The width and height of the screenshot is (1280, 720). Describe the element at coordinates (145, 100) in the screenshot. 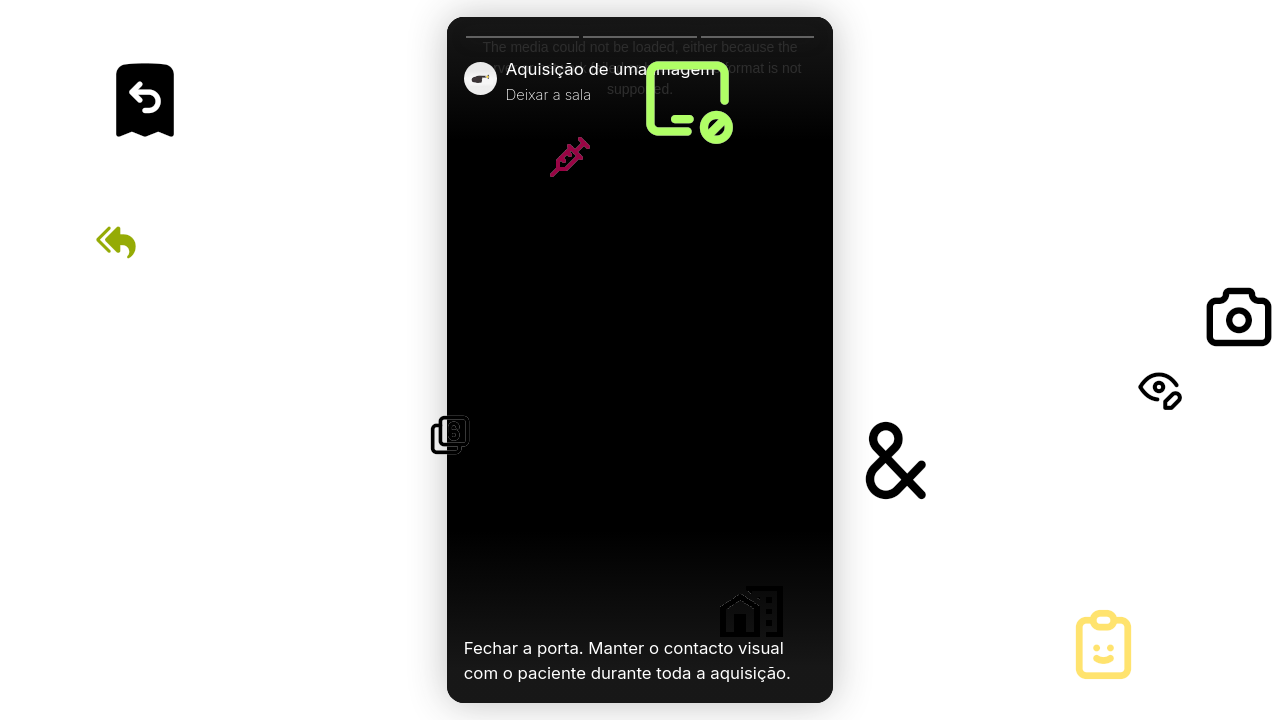

I see `request a refund for a purchase` at that location.